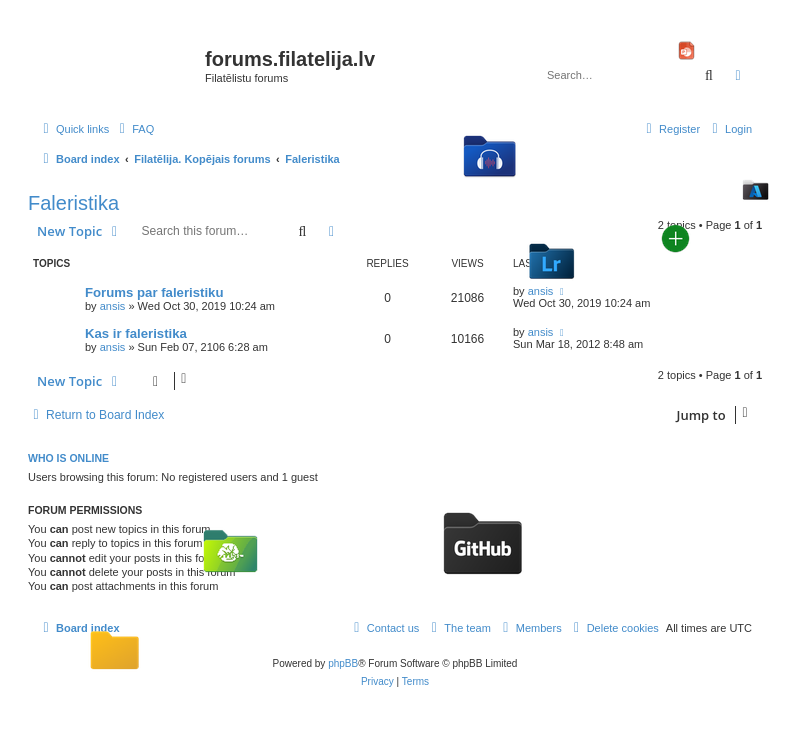  Describe the element at coordinates (675, 238) in the screenshot. I see `add a new item to a list` at that location.